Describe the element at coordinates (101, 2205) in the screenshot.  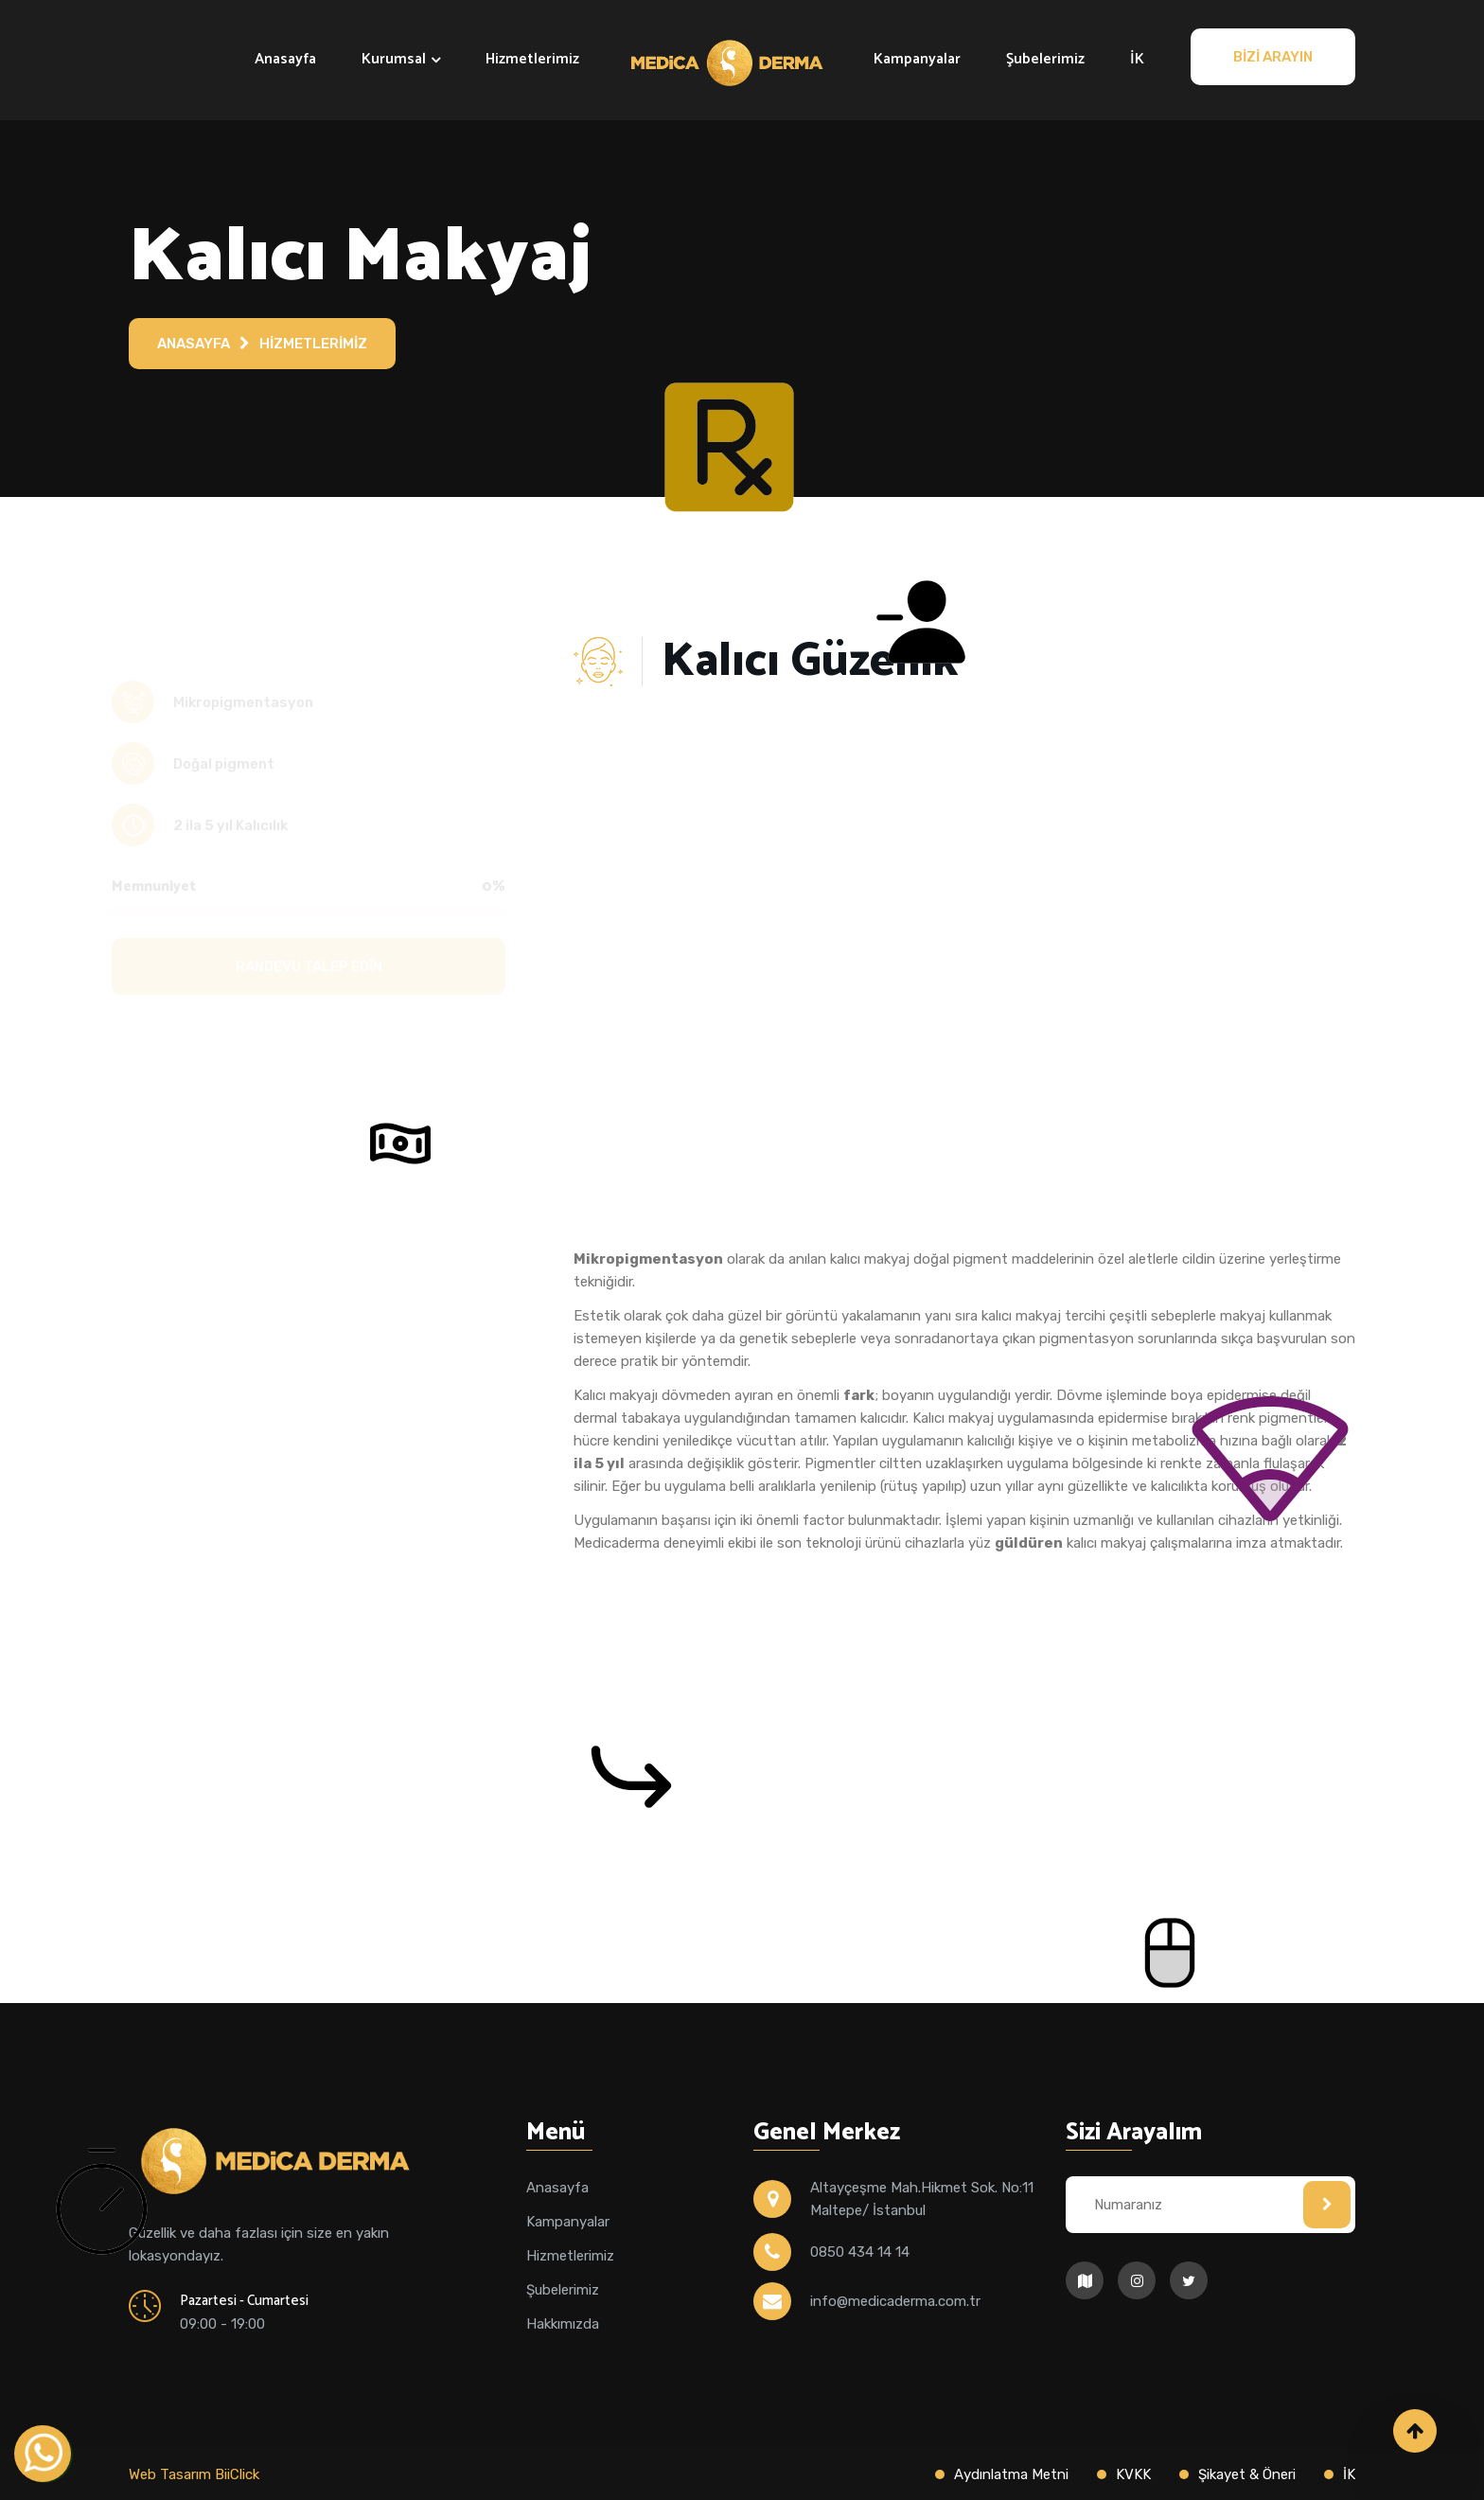
I see `set a countdown timer` at that location.